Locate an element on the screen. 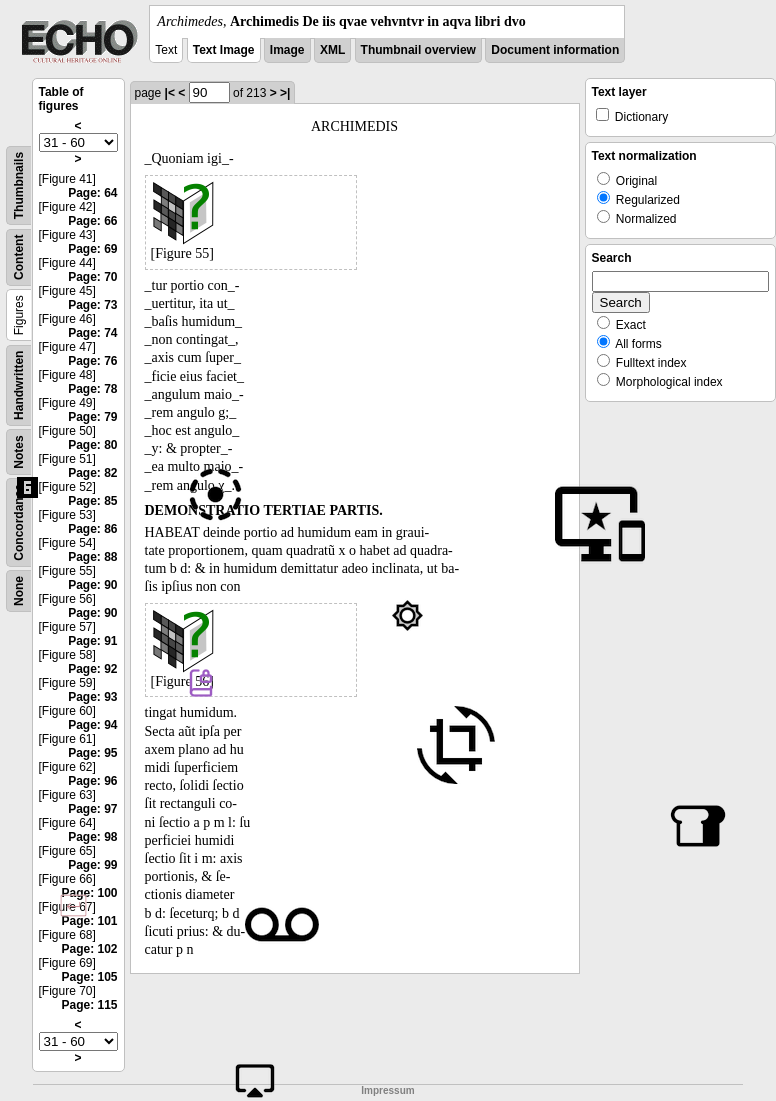 Image resolution: width=776 pixels, height=1101 pixels. access voicemail messages is located at coordinates (282, 926).